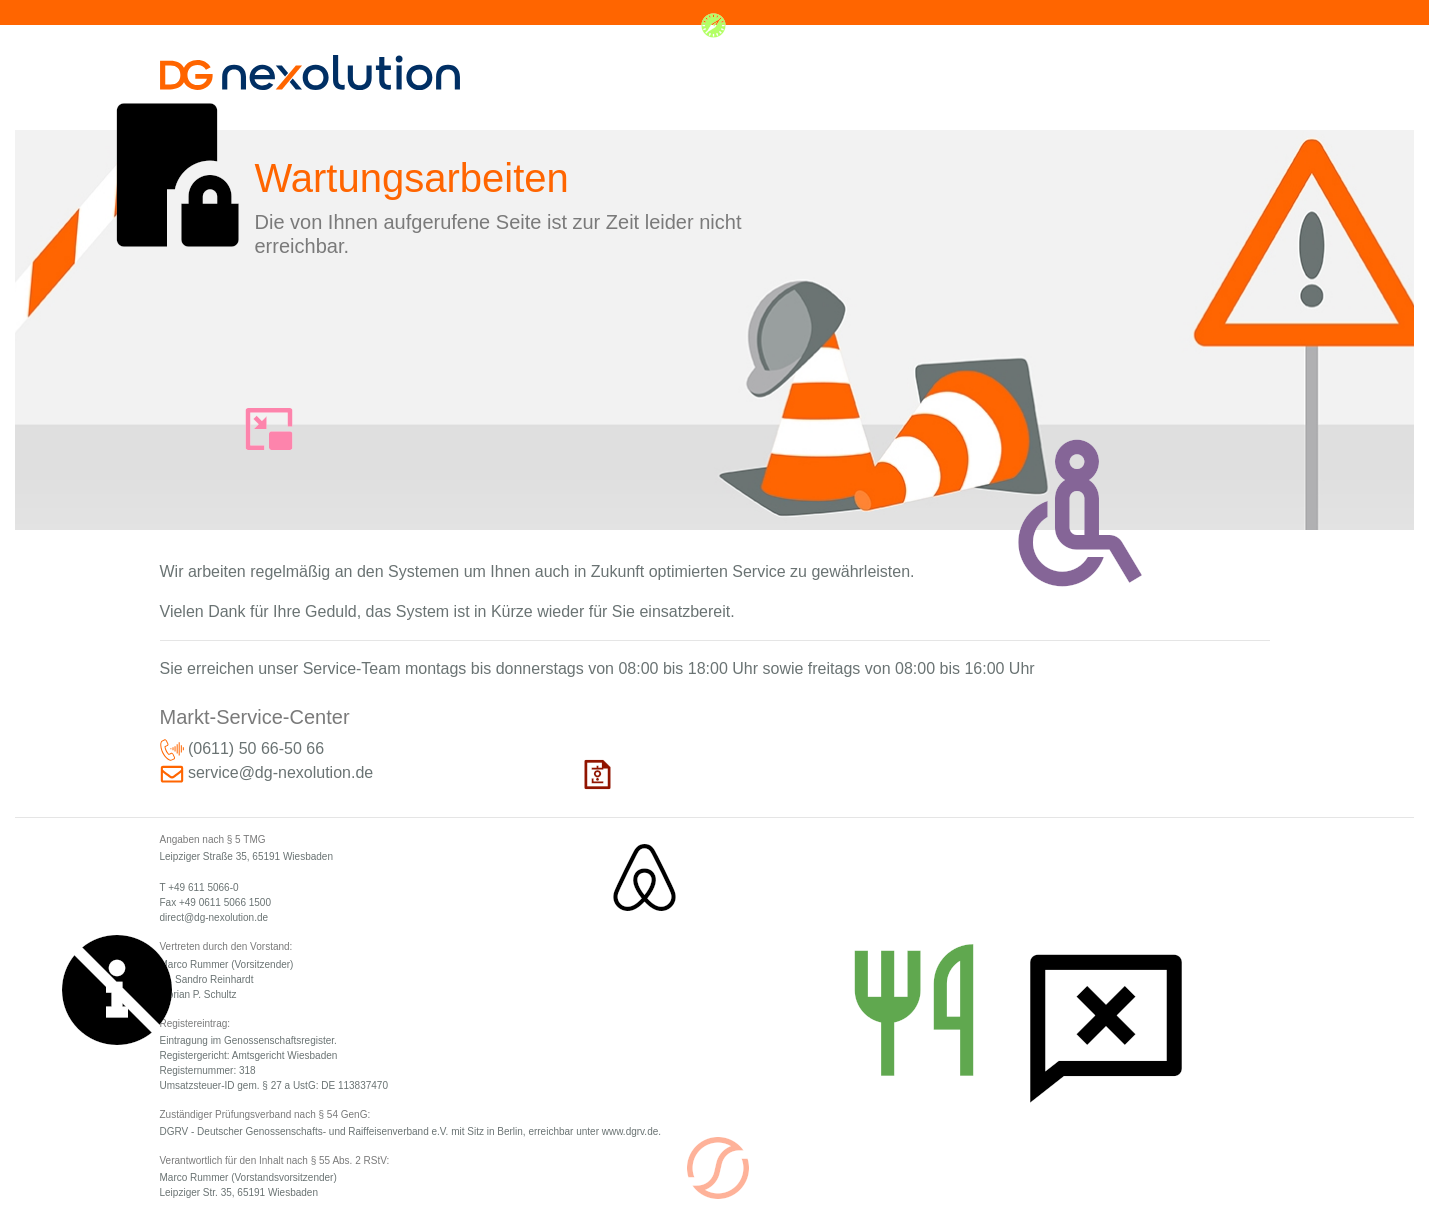 The height and width of the screenshot is (1216, 1429). Describe the element at coordinates (718, 1168) in the screenshot. I see `open the OneStream app` at that location.